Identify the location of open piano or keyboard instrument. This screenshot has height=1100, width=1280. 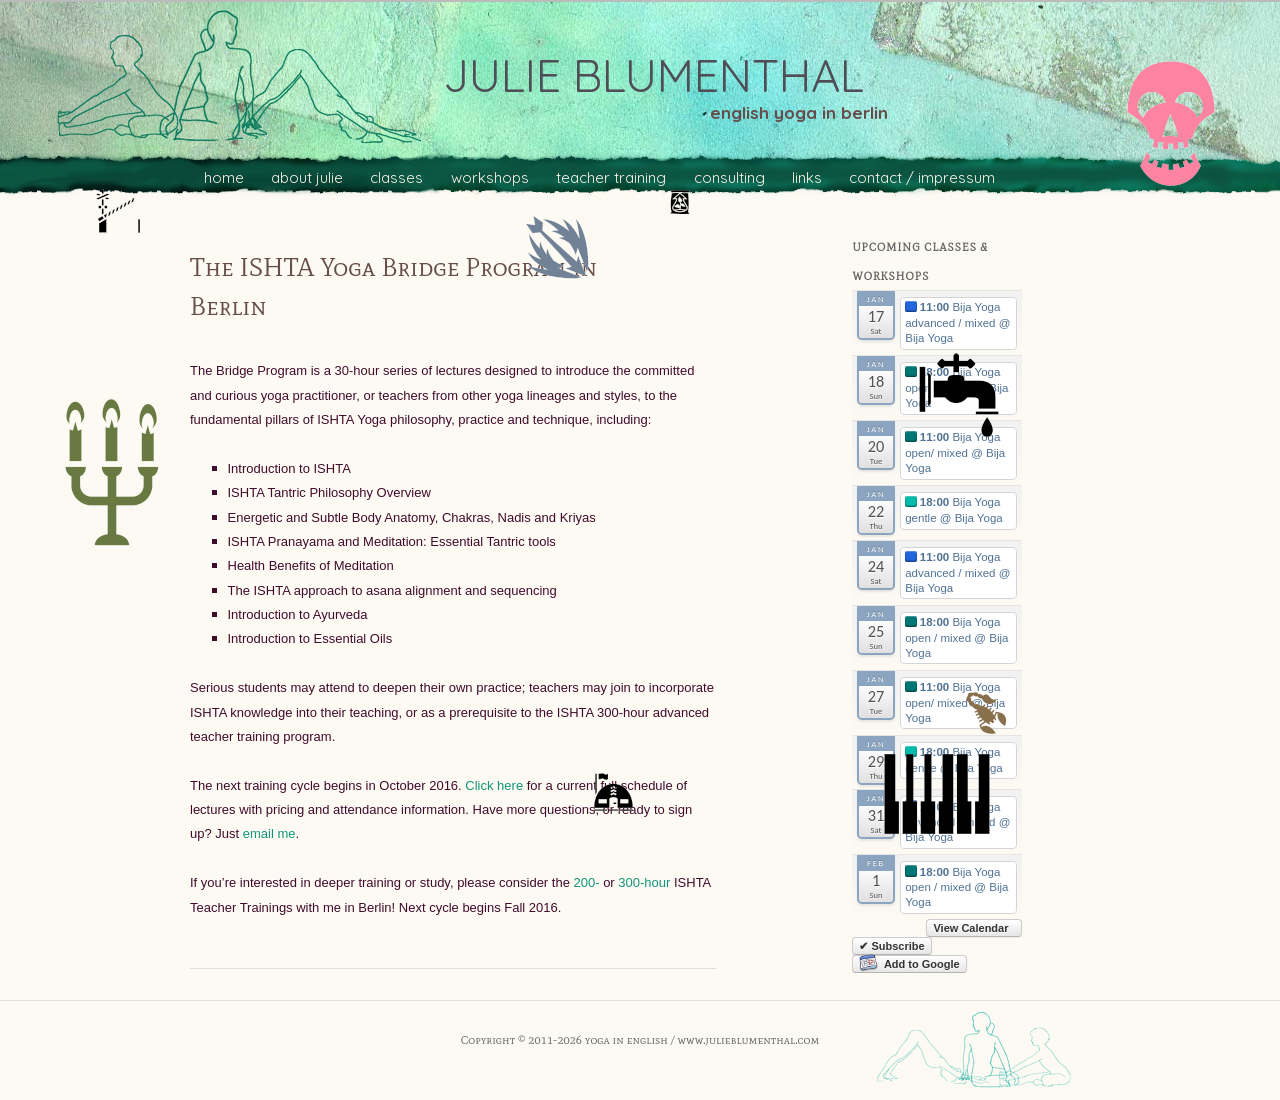
(937, 794).